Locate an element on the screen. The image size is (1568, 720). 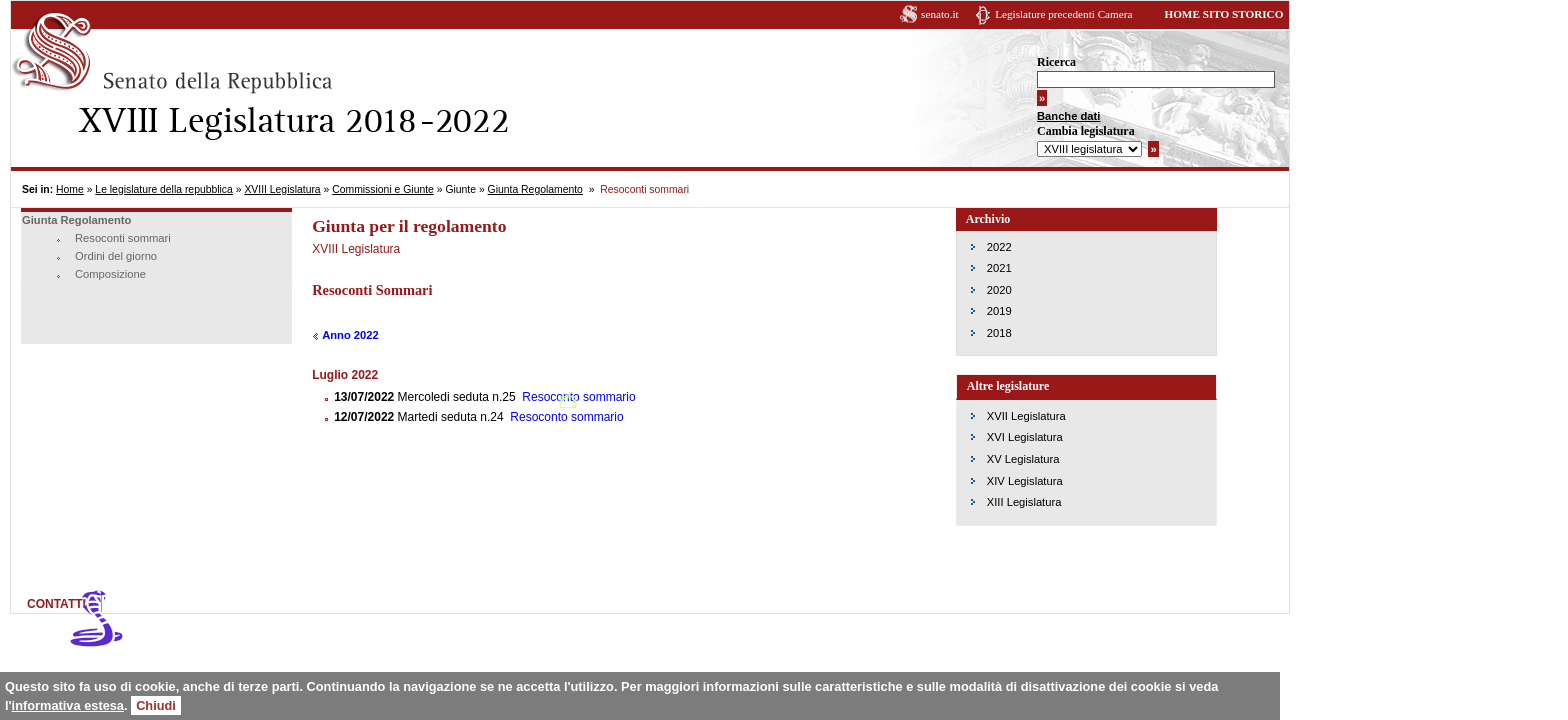
cobra or snake character icon in a game interface is located at coordinates (96, 618).